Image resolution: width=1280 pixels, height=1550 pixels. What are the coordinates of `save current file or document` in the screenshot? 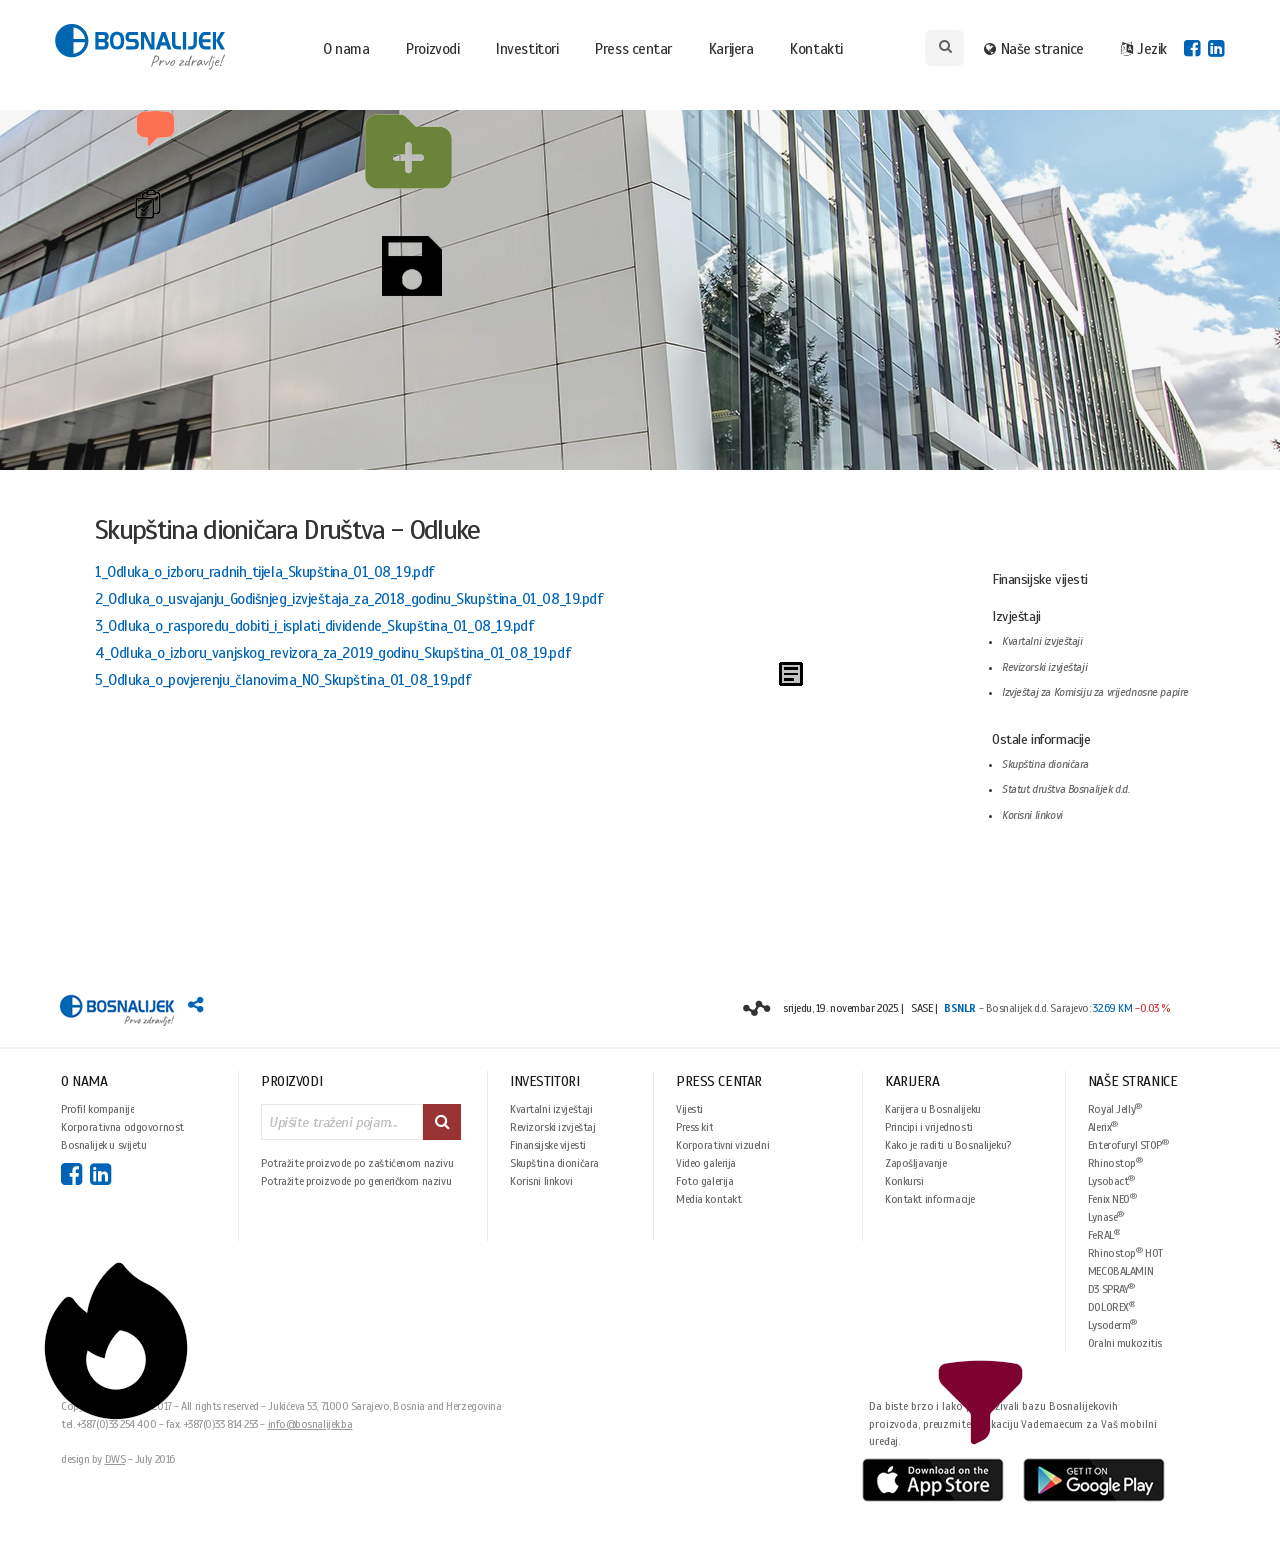 It's located at (412, 266).